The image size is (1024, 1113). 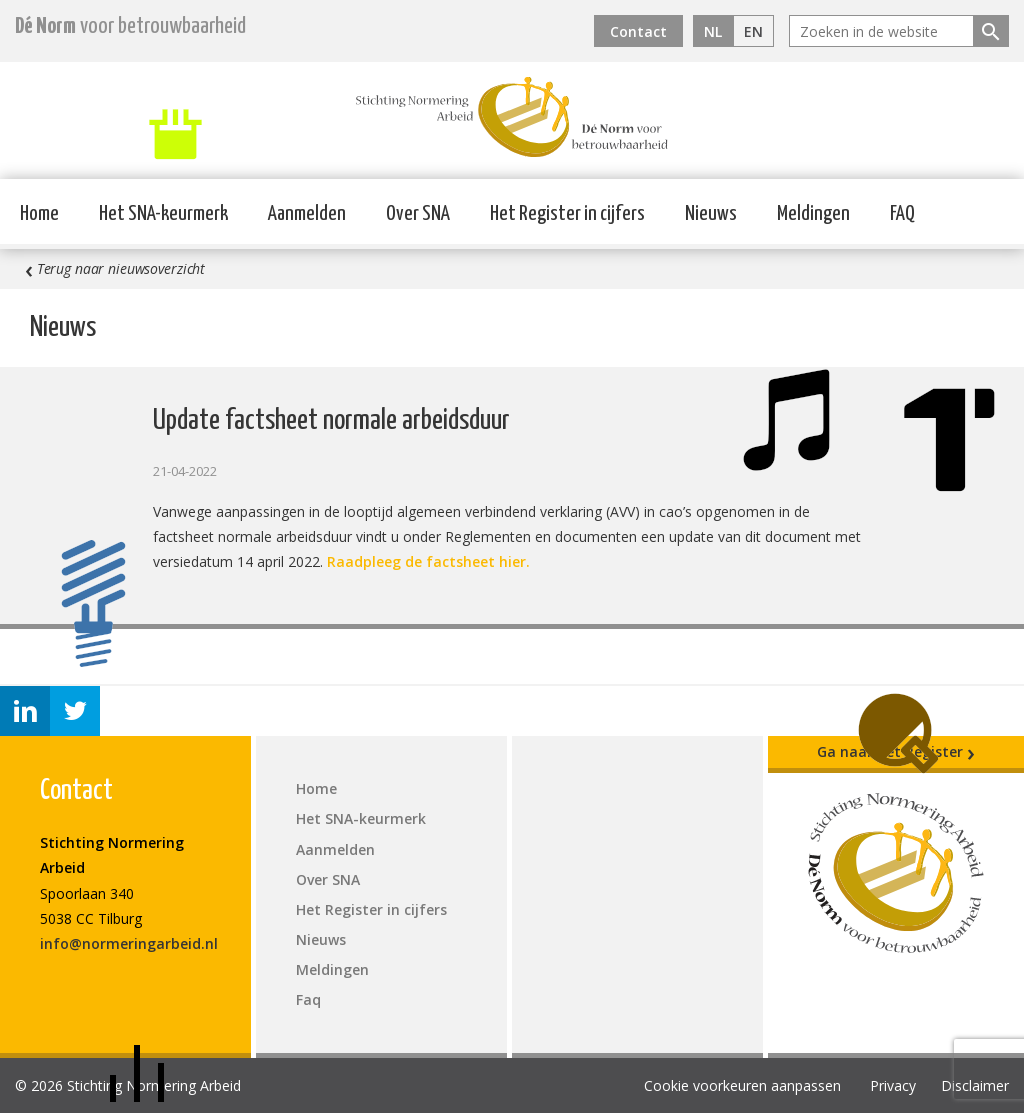 What do you see at coordinates (93, 603) in the screenshot?
I see `lumen technologies company logo` at bounding box center [93, 603].